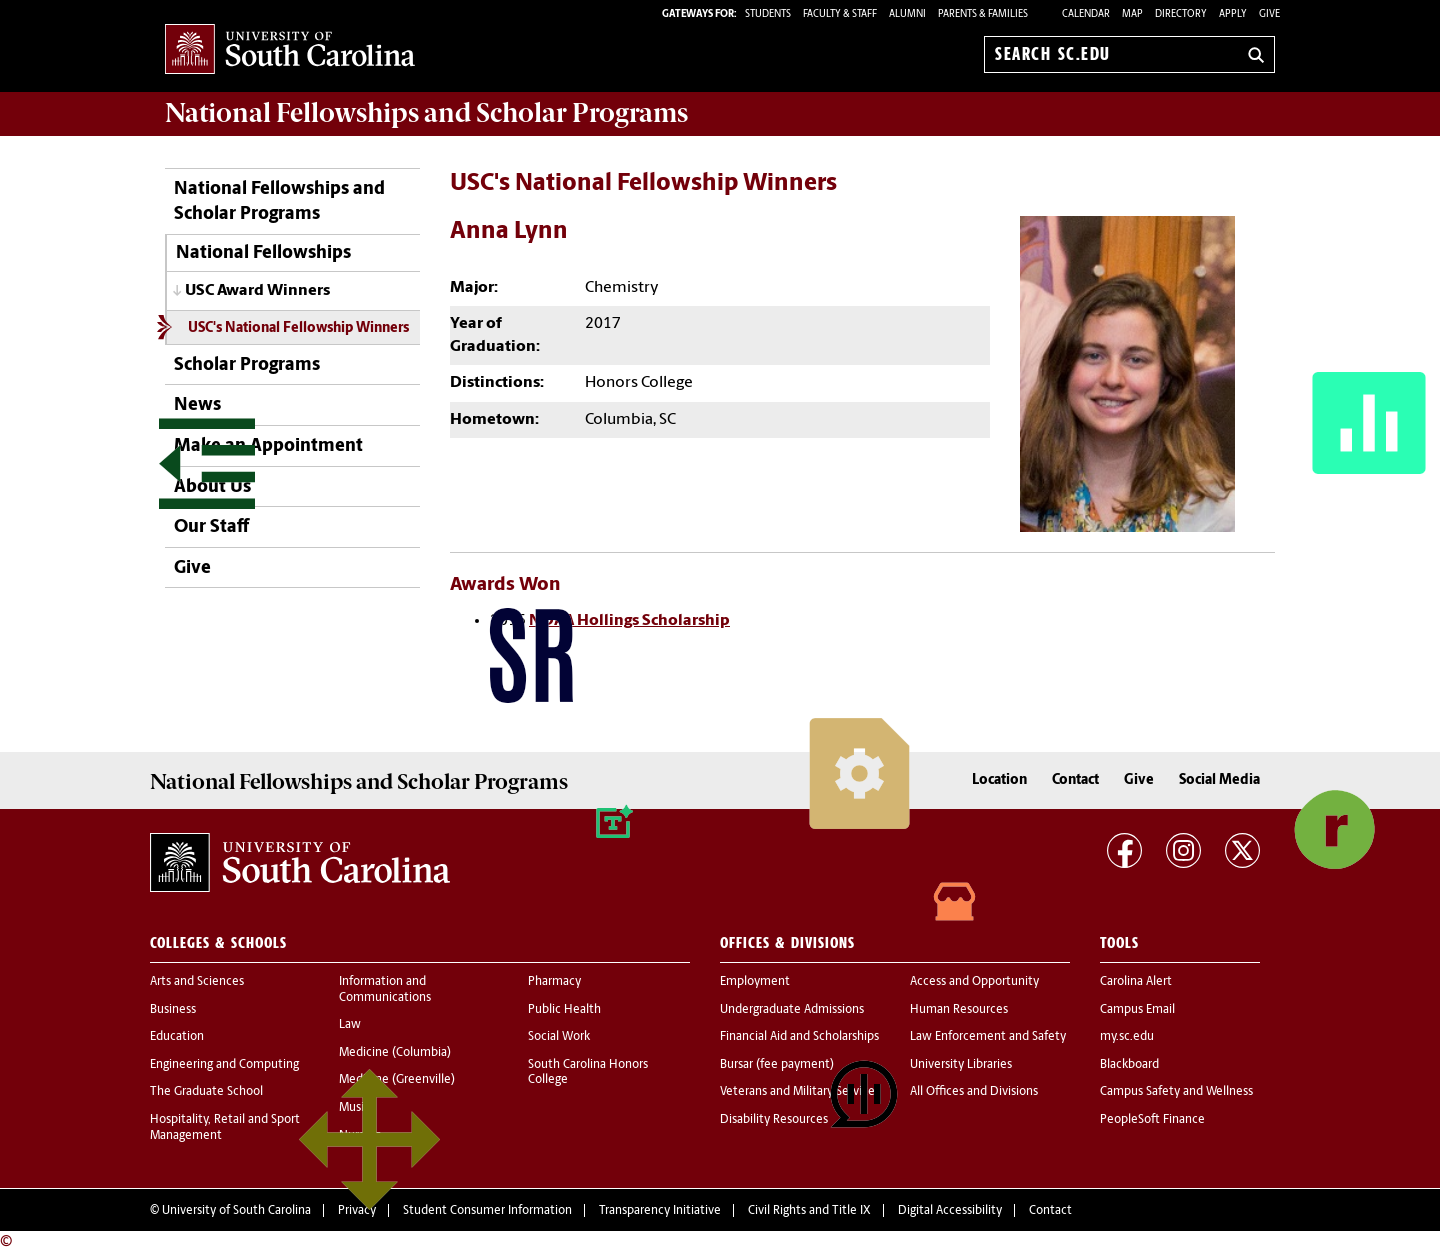 The width and height of the screenshot is (1440, 1253). I want to click on start a voice message or audio chat, so click(864, 1094).